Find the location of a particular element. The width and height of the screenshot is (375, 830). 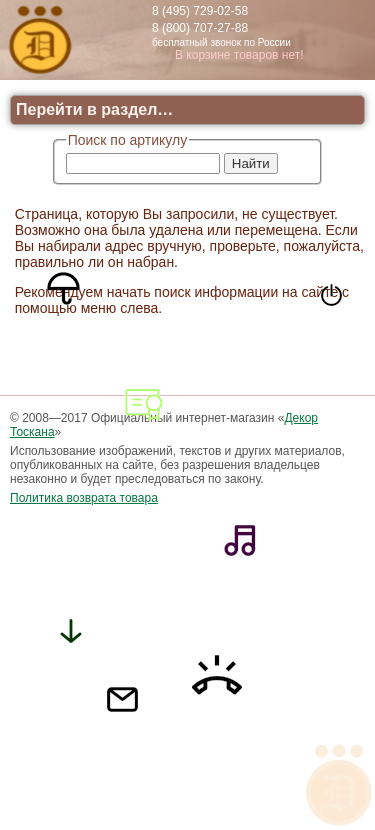

view weather protection or rain forecast is located at coordinates (63, 288).